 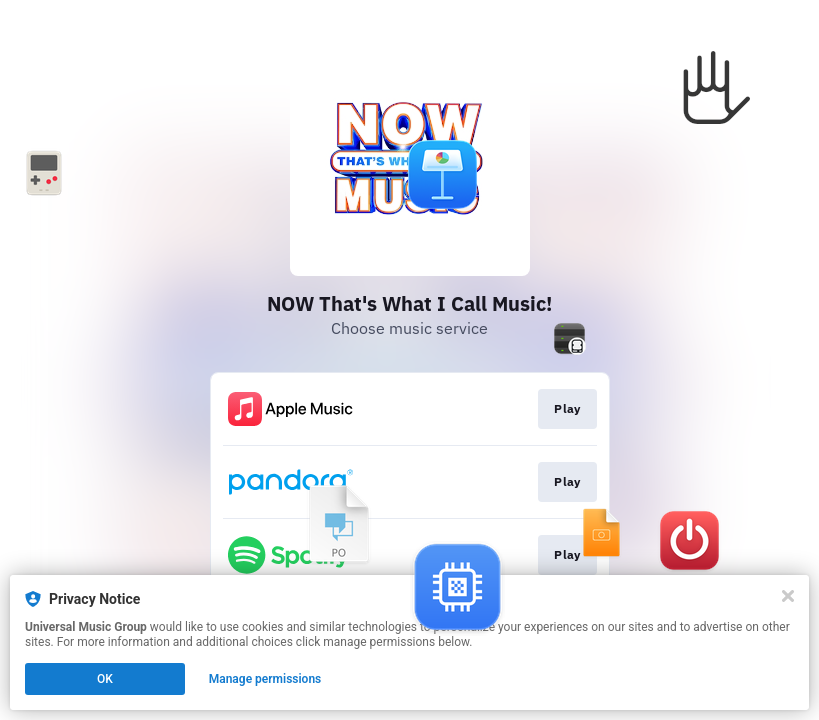 What do you see at coordinates (715, 87) in the screenshot?
I see `access privacy settings` at bounding box center [715, 87].